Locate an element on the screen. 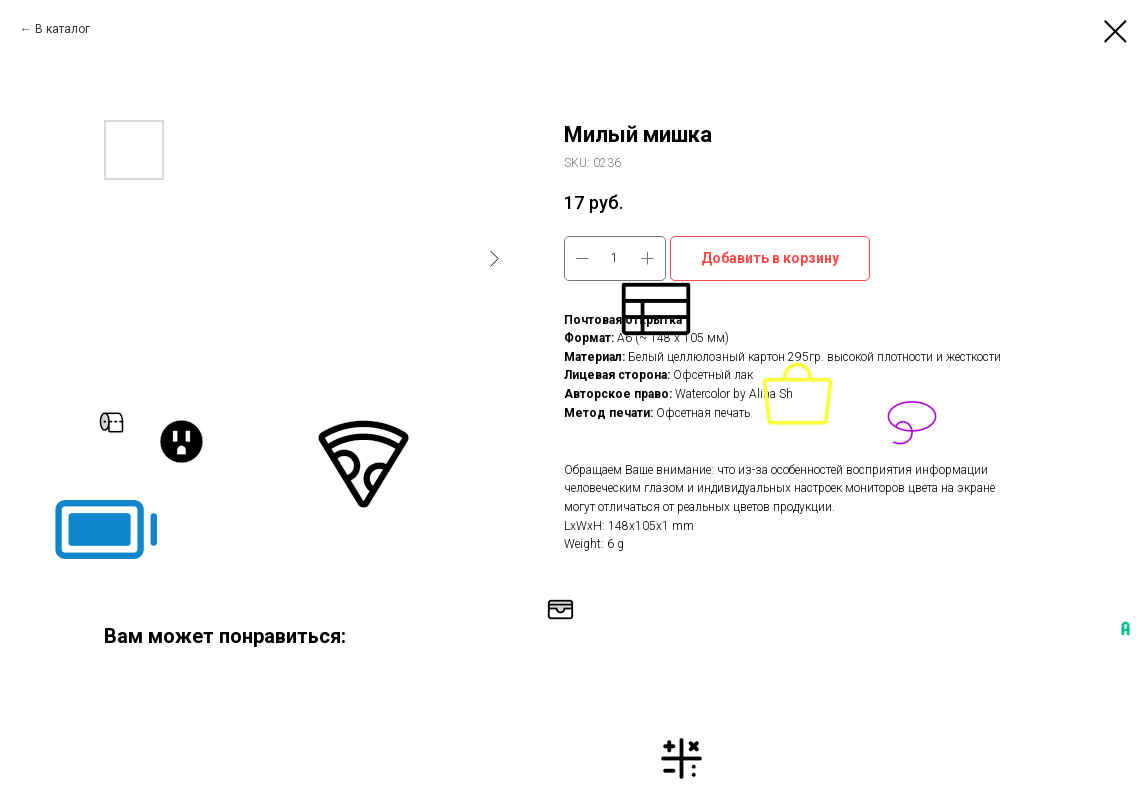 The width and height of the screenshot is (1147, 808). access your wallet or saved payment methods is located at coordinates (560, 609).